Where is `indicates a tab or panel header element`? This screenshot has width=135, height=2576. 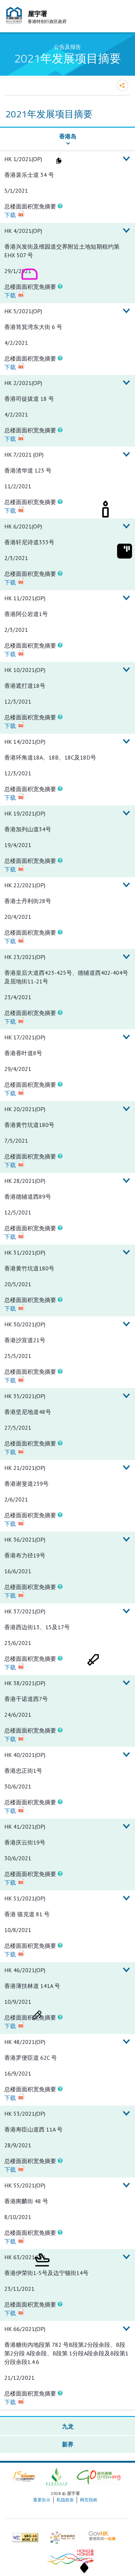
indicates a tab or panel header element is located at coordinates (30, 274).